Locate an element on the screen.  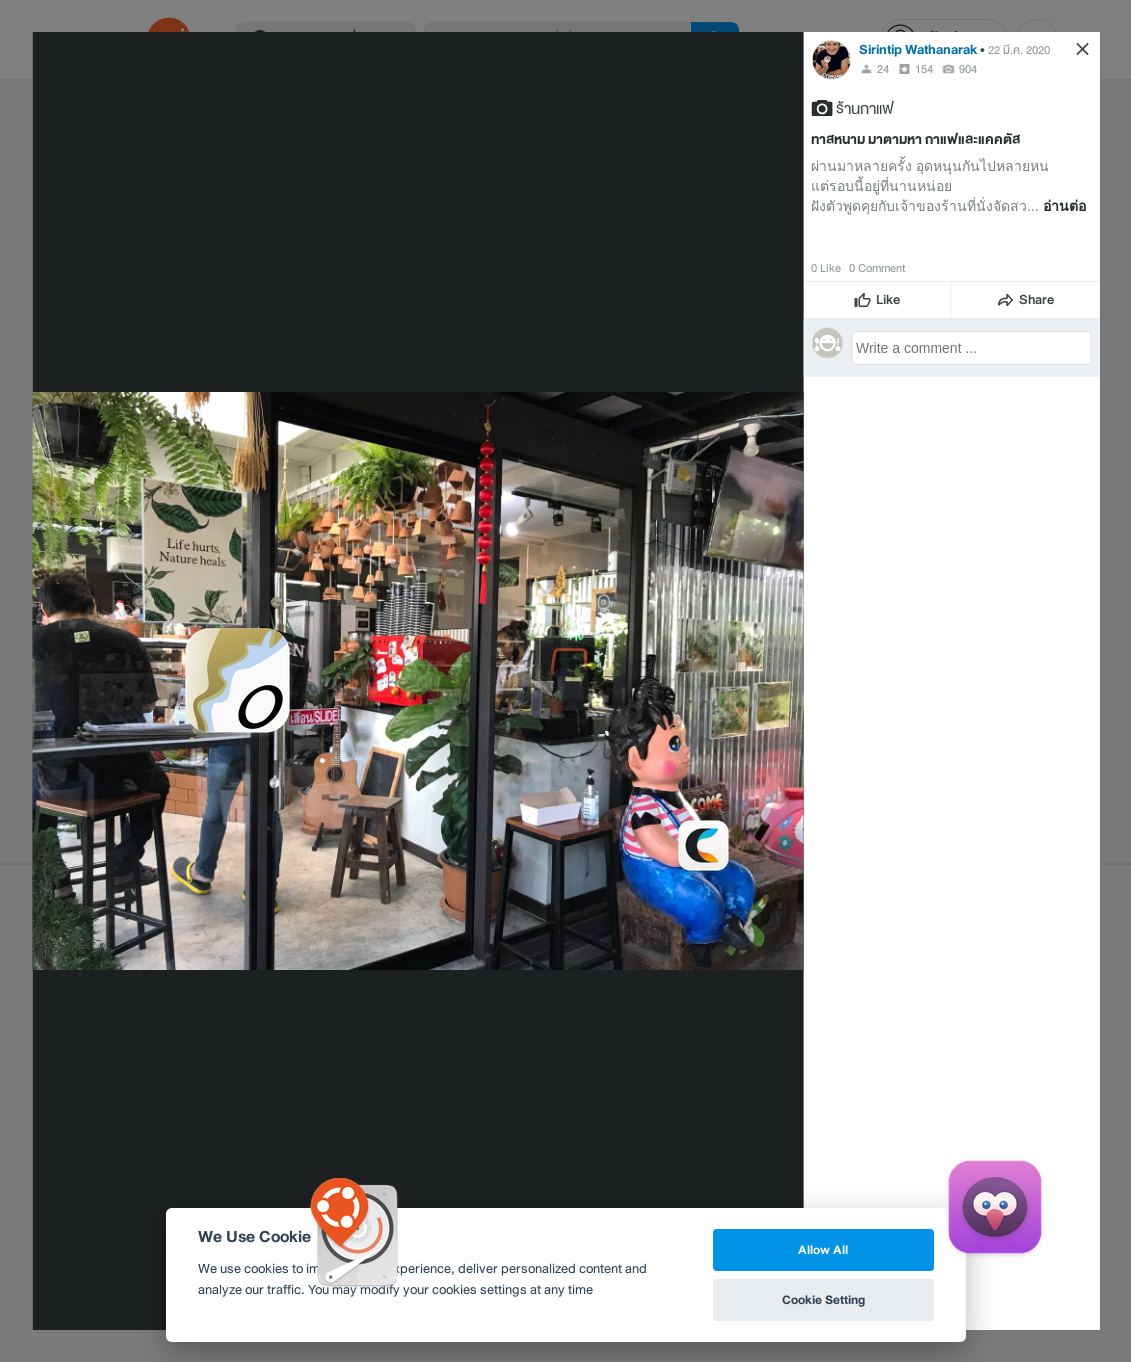
launch the ubiquity installer for ubuntu is located at coordinates (357, 1235).